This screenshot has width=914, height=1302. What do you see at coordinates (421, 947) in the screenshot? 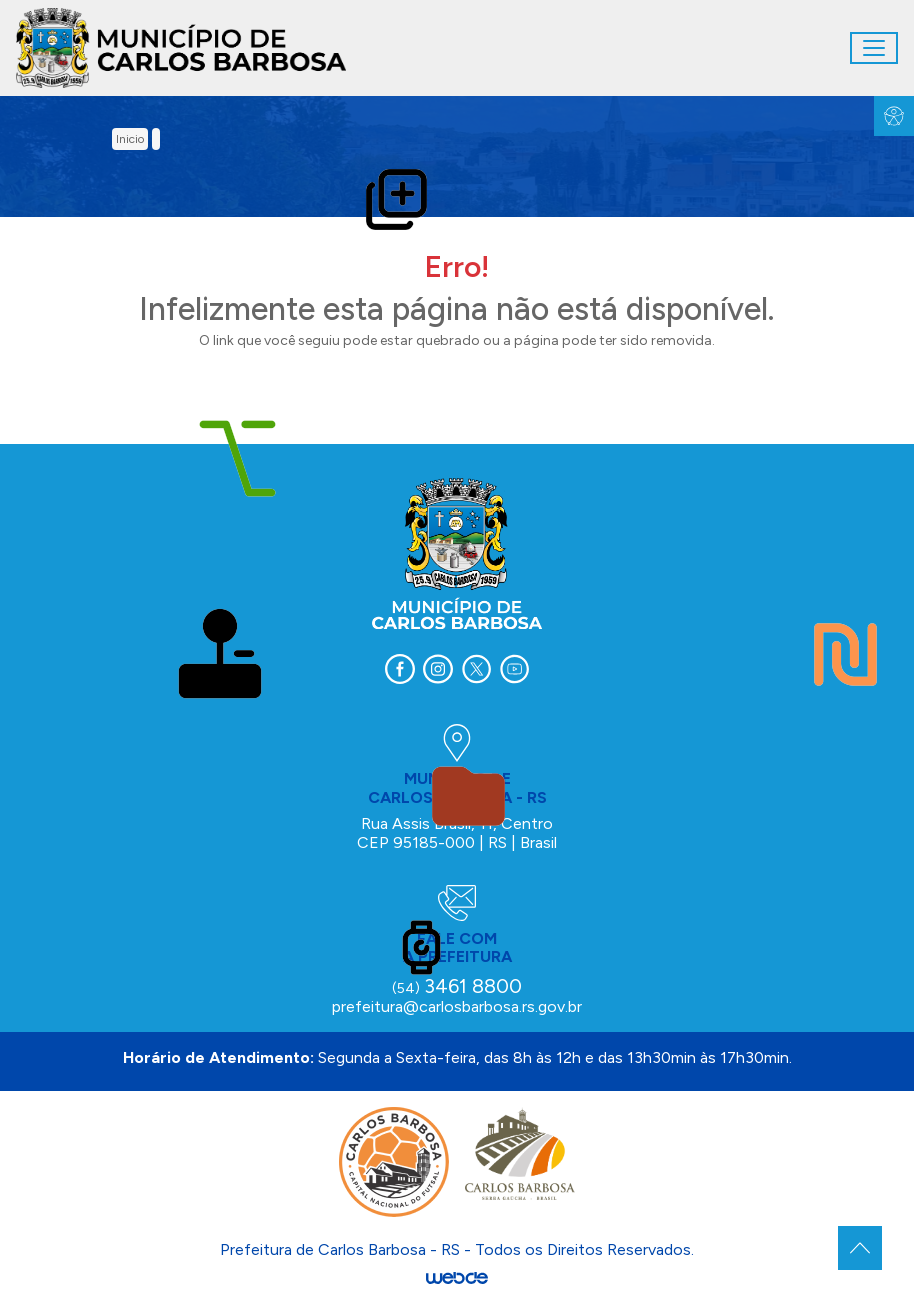
I see `view smartwatch activity statistics` at bounding box center [421, 947].